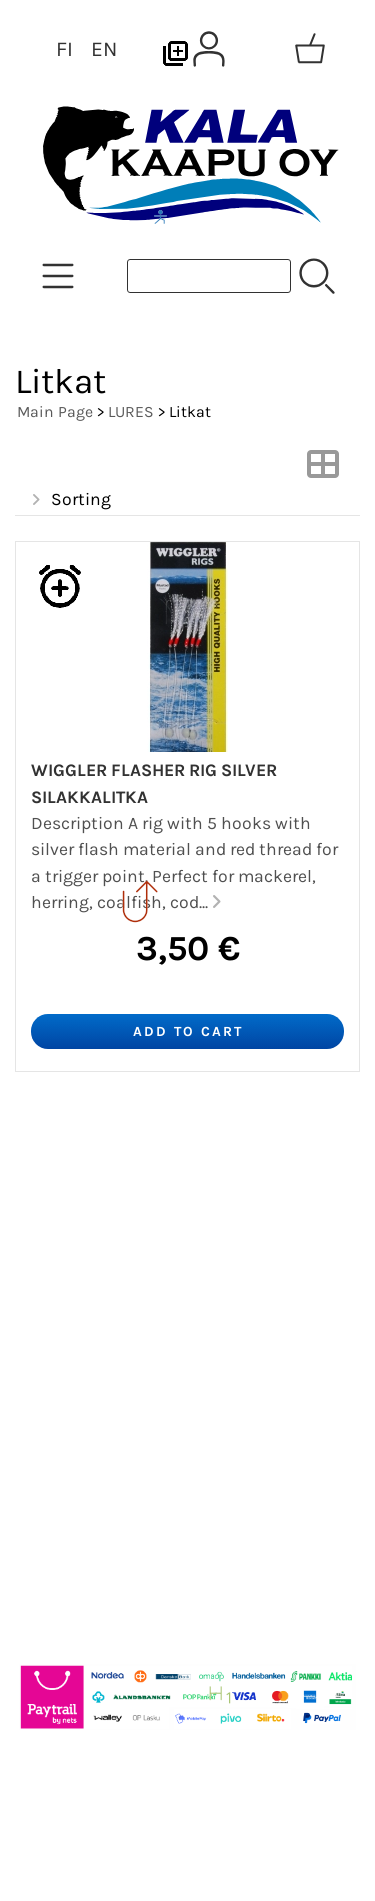  What do you see at coordinates (160, 217) in the screenshot?
I see `access tai chi or meditation exercises` at bounding box center [160, 217].